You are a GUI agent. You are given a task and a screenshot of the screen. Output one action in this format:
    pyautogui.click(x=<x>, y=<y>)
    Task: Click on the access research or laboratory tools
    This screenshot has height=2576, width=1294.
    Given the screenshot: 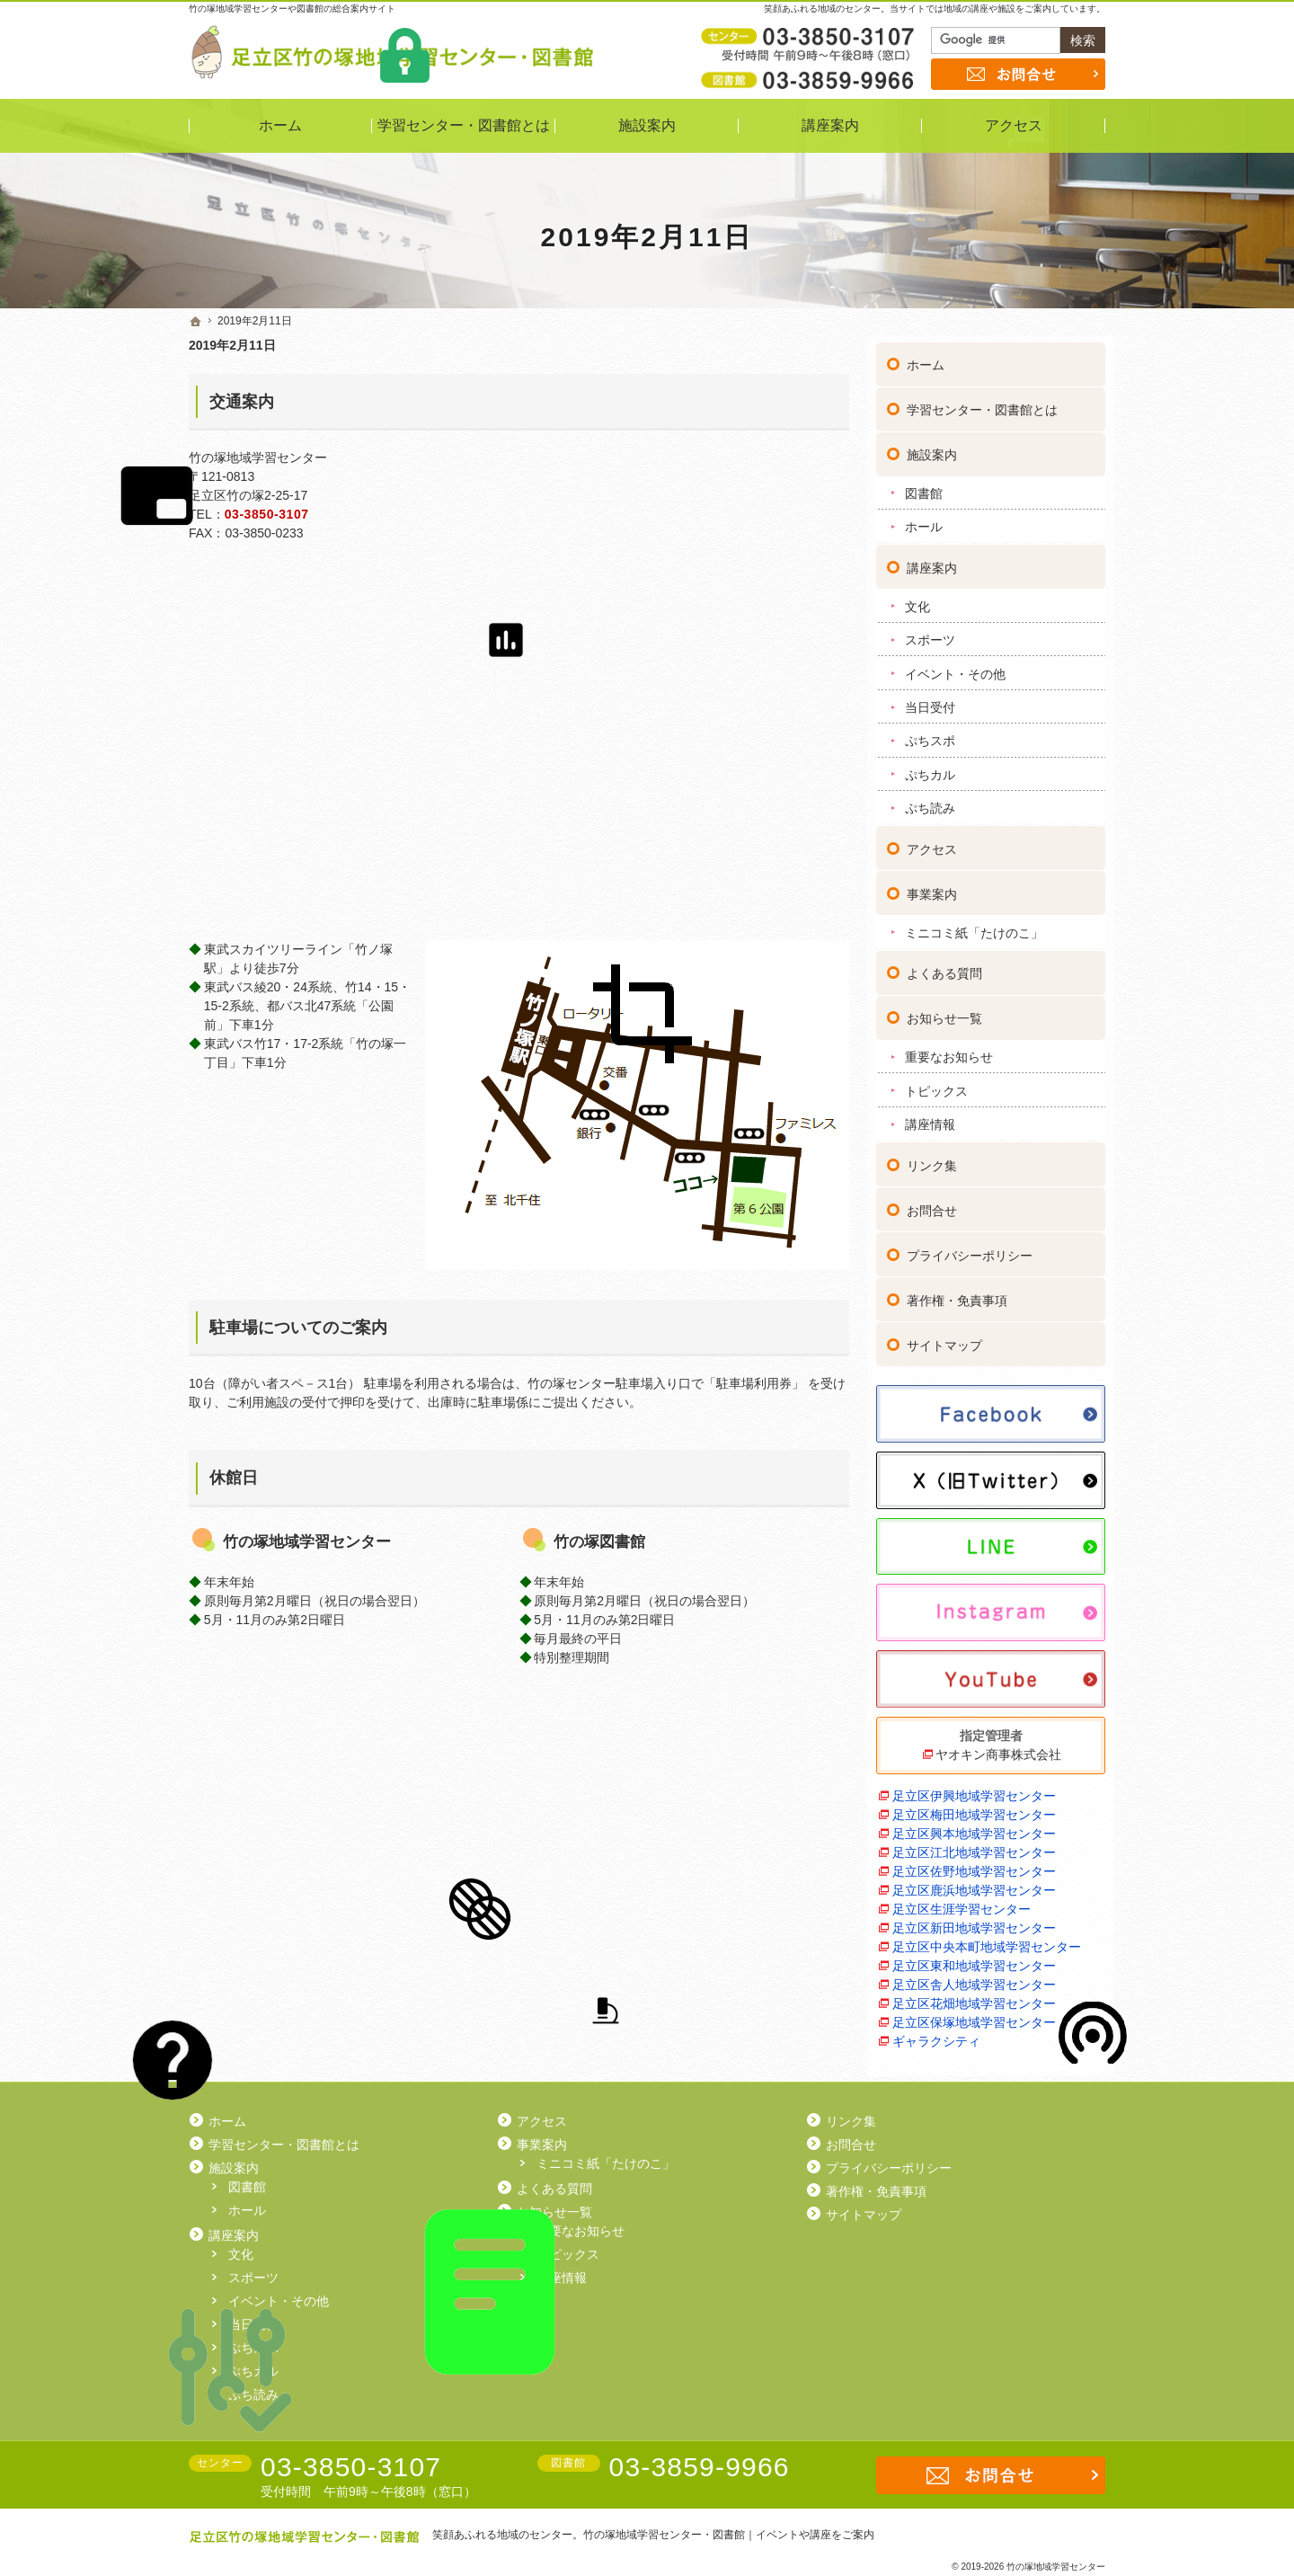 What is the action you would take?
    pyautogui.click(x=606, y=2012)
    